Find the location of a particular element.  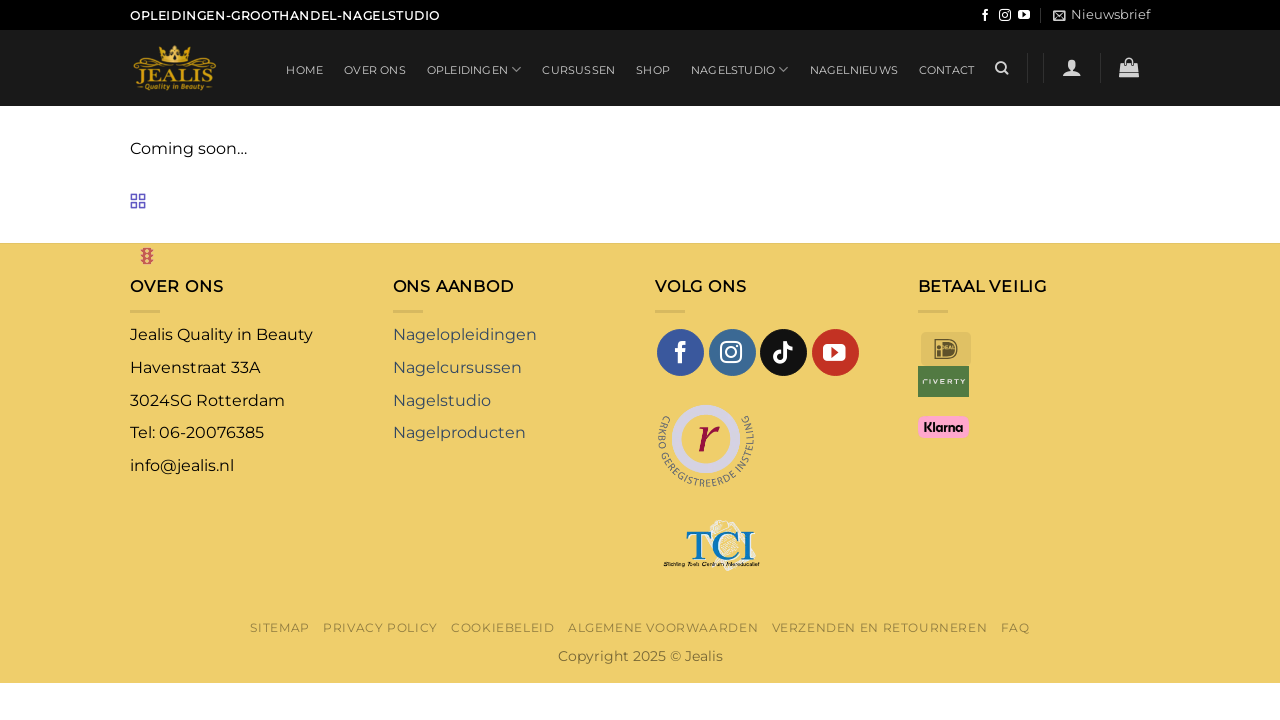

view traffic conditions is located at coordinates (147, 256).